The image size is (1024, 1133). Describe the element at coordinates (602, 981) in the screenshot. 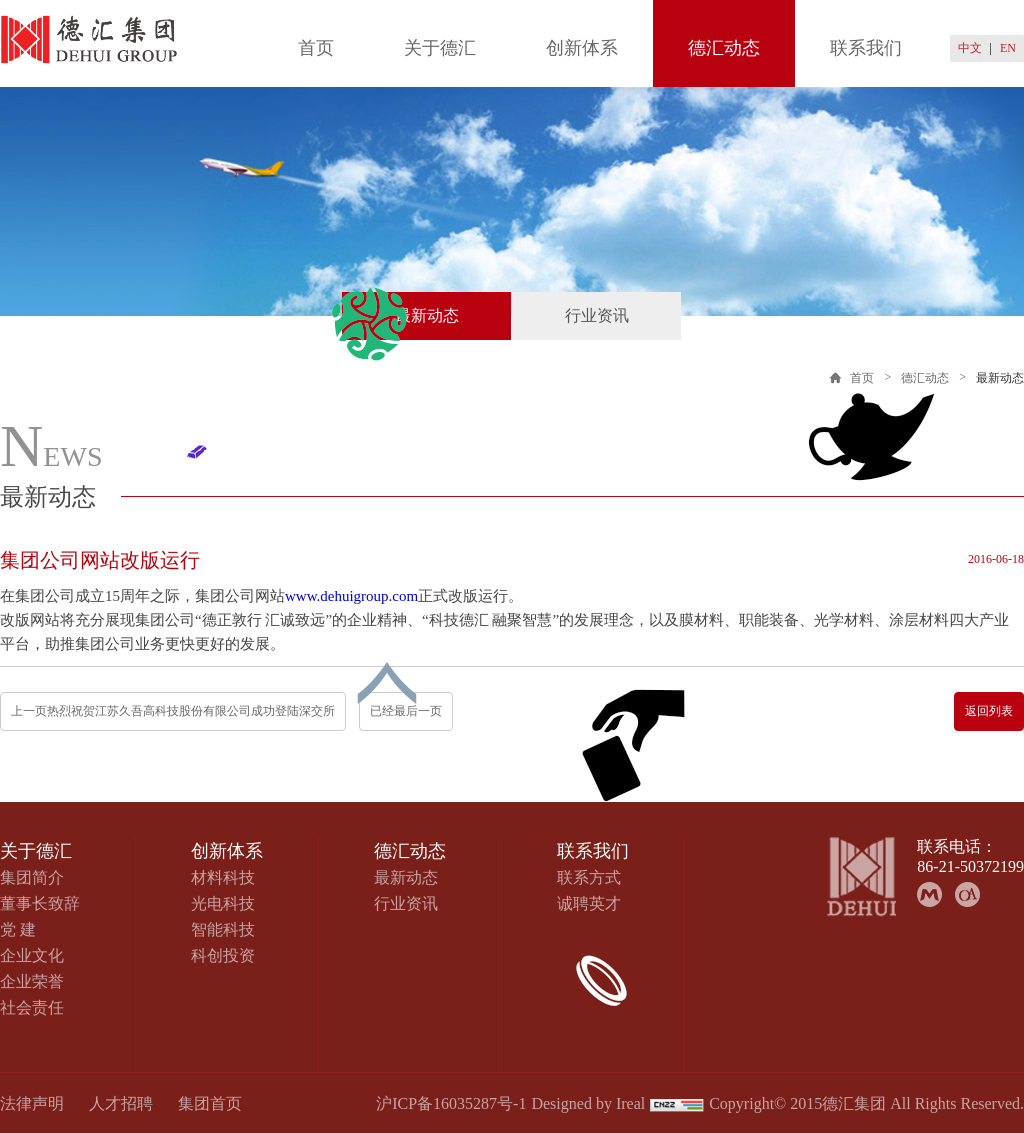

I see `view tire or wheel settings` at that location.